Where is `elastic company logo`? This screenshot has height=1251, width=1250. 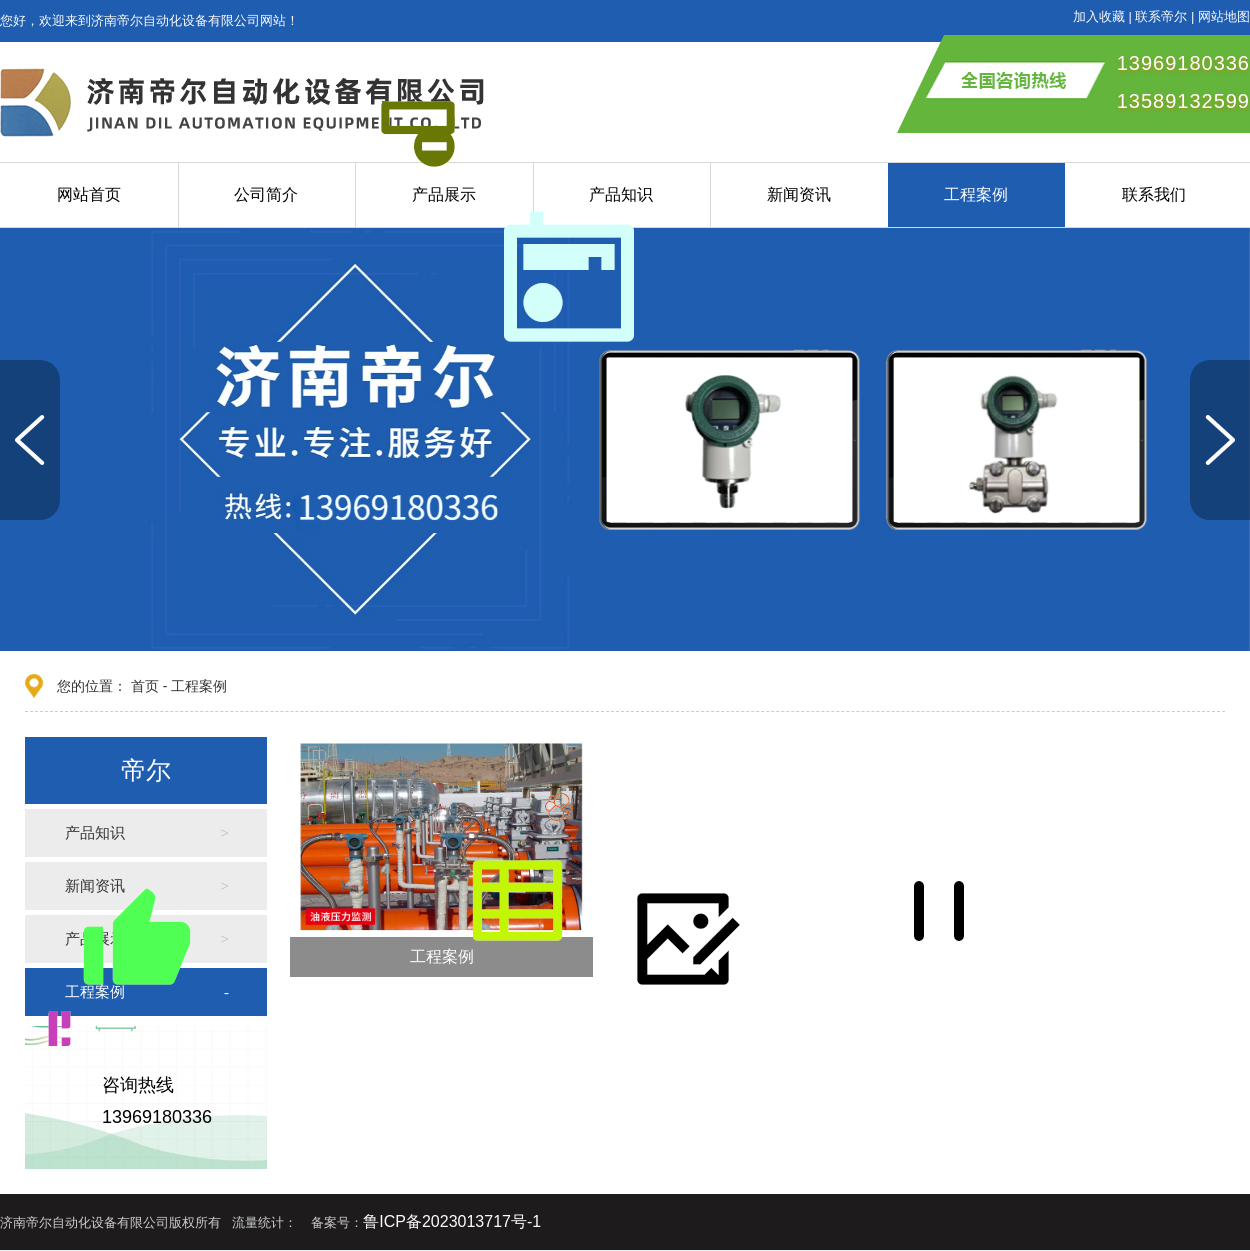
elastic company logo is located at coordinates (559, 807).